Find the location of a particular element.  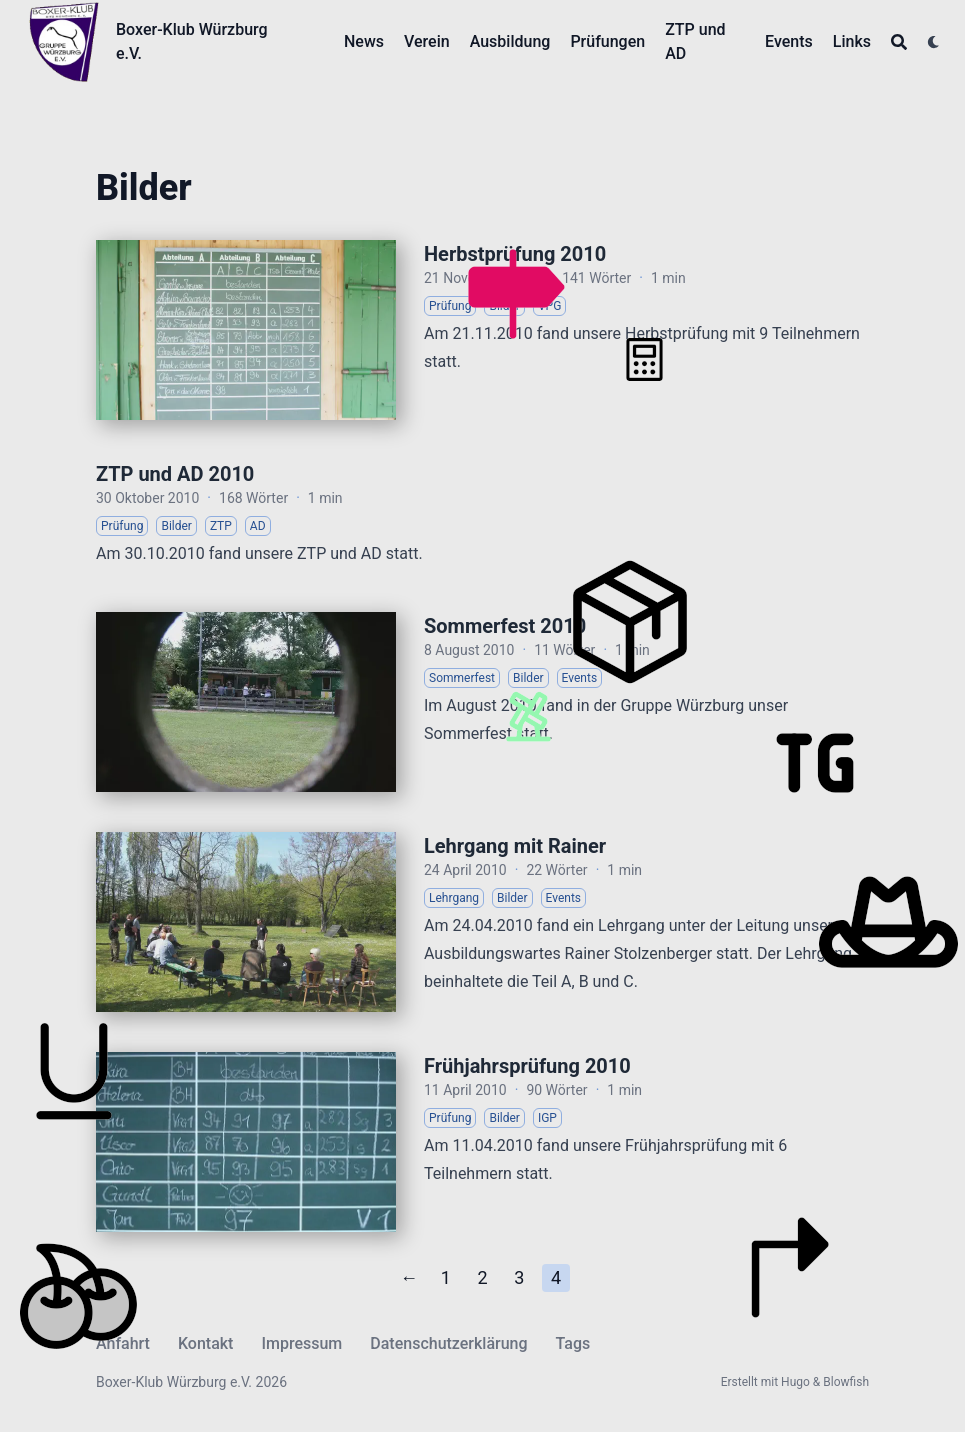

navigate to directions or wayfinding is located at coordinates (513, 294).